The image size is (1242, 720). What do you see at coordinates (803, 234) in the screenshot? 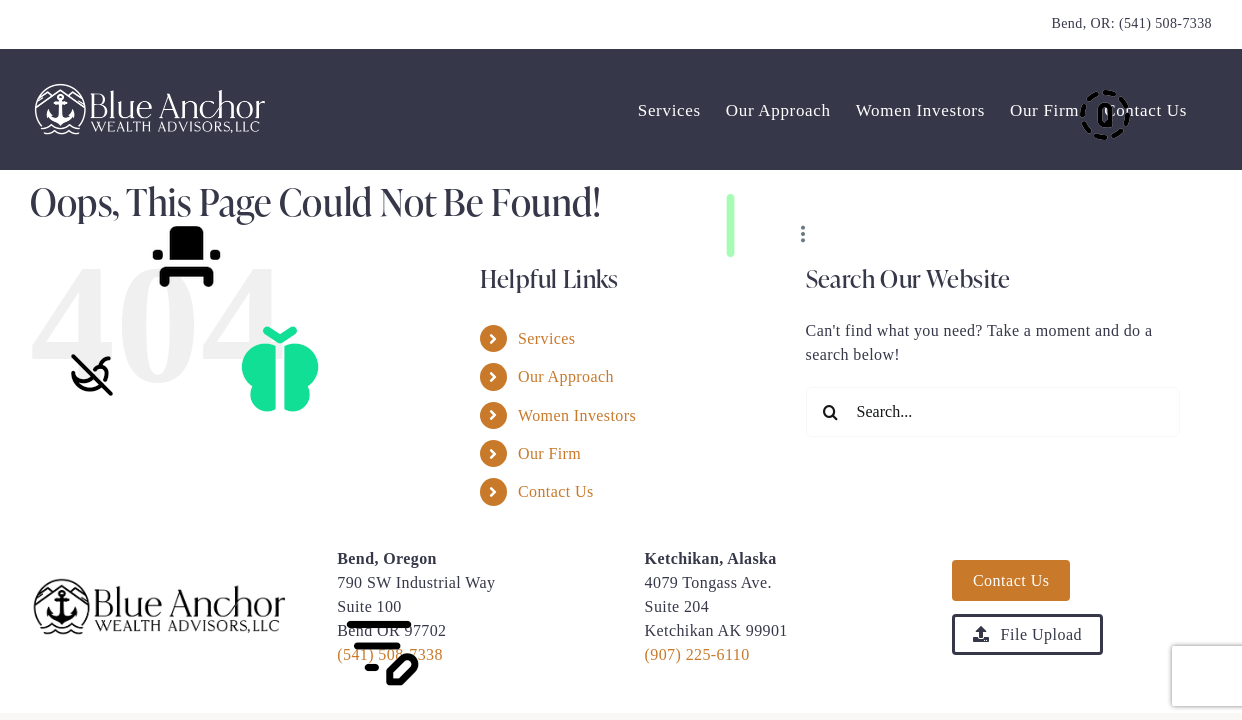
I see `open more options menu` at bounding box center [803, 234].